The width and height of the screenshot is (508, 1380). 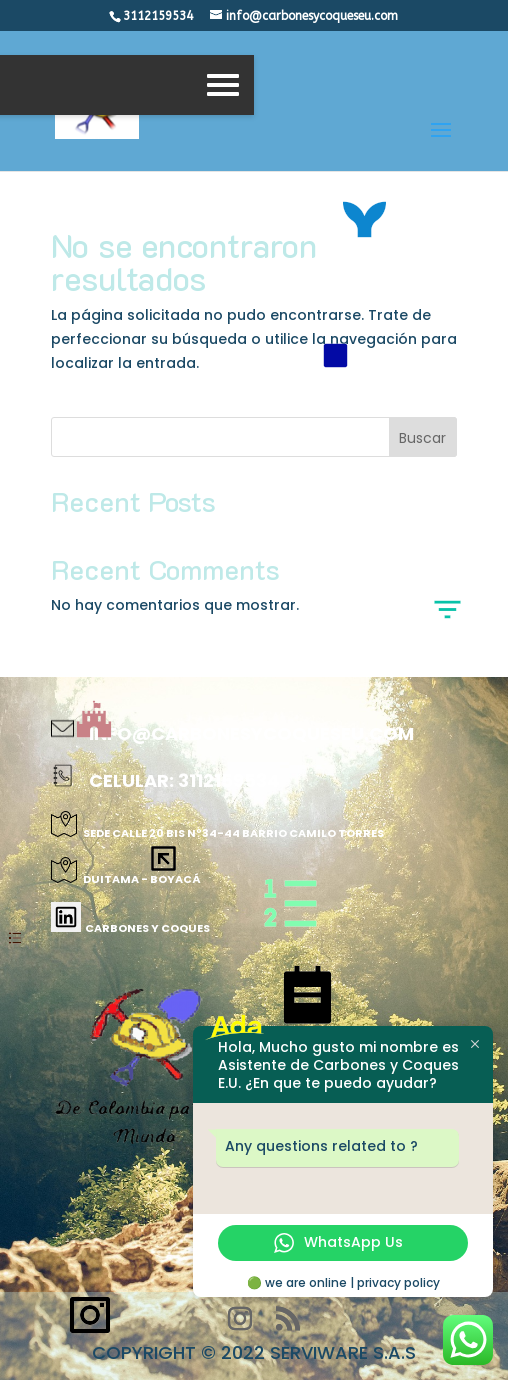 What do you see at coordinates (94, 719) in the screenshot?
I see `fort awesome brand logo` at bounding box center [94, 719].